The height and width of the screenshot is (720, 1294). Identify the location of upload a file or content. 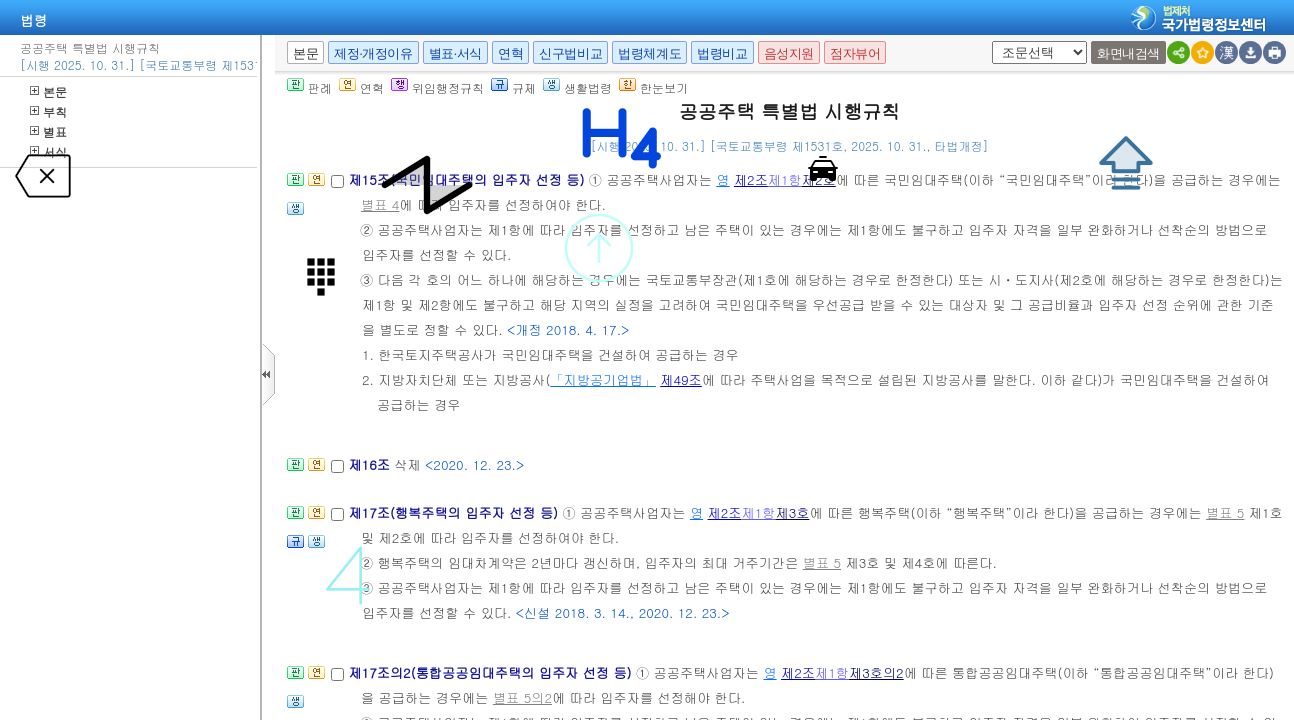
(599, 248).